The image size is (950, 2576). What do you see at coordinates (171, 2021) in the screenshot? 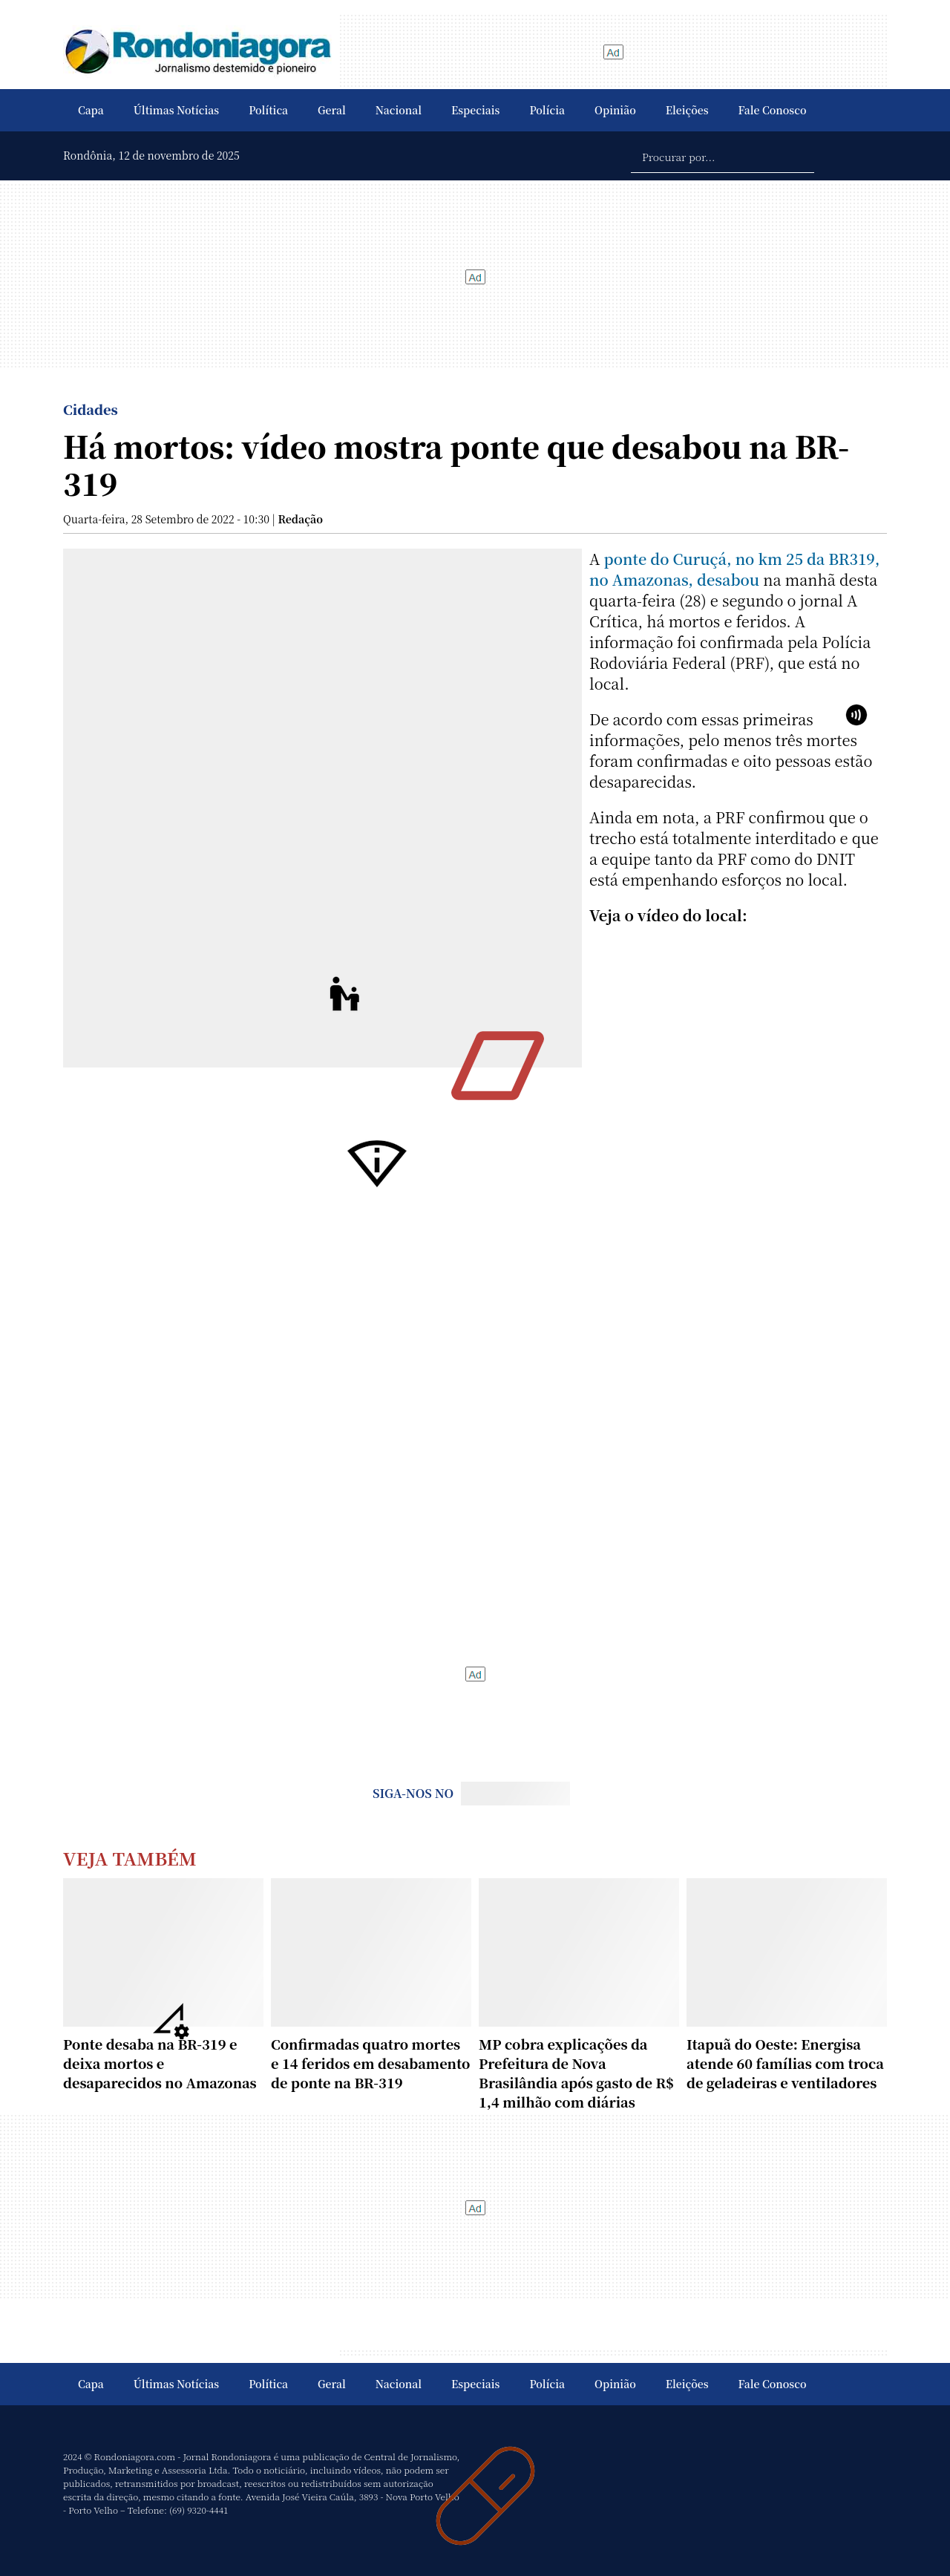
I see `configure data connection settings` at bounding box center [171, 2021].